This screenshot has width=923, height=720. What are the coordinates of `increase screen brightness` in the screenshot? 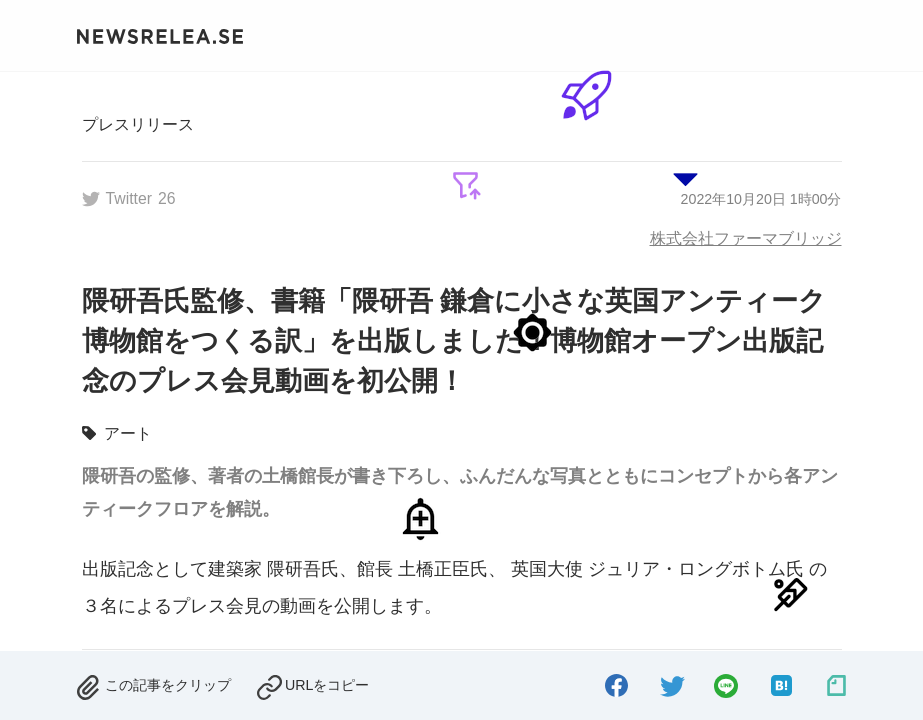 It's located at (532, 332).